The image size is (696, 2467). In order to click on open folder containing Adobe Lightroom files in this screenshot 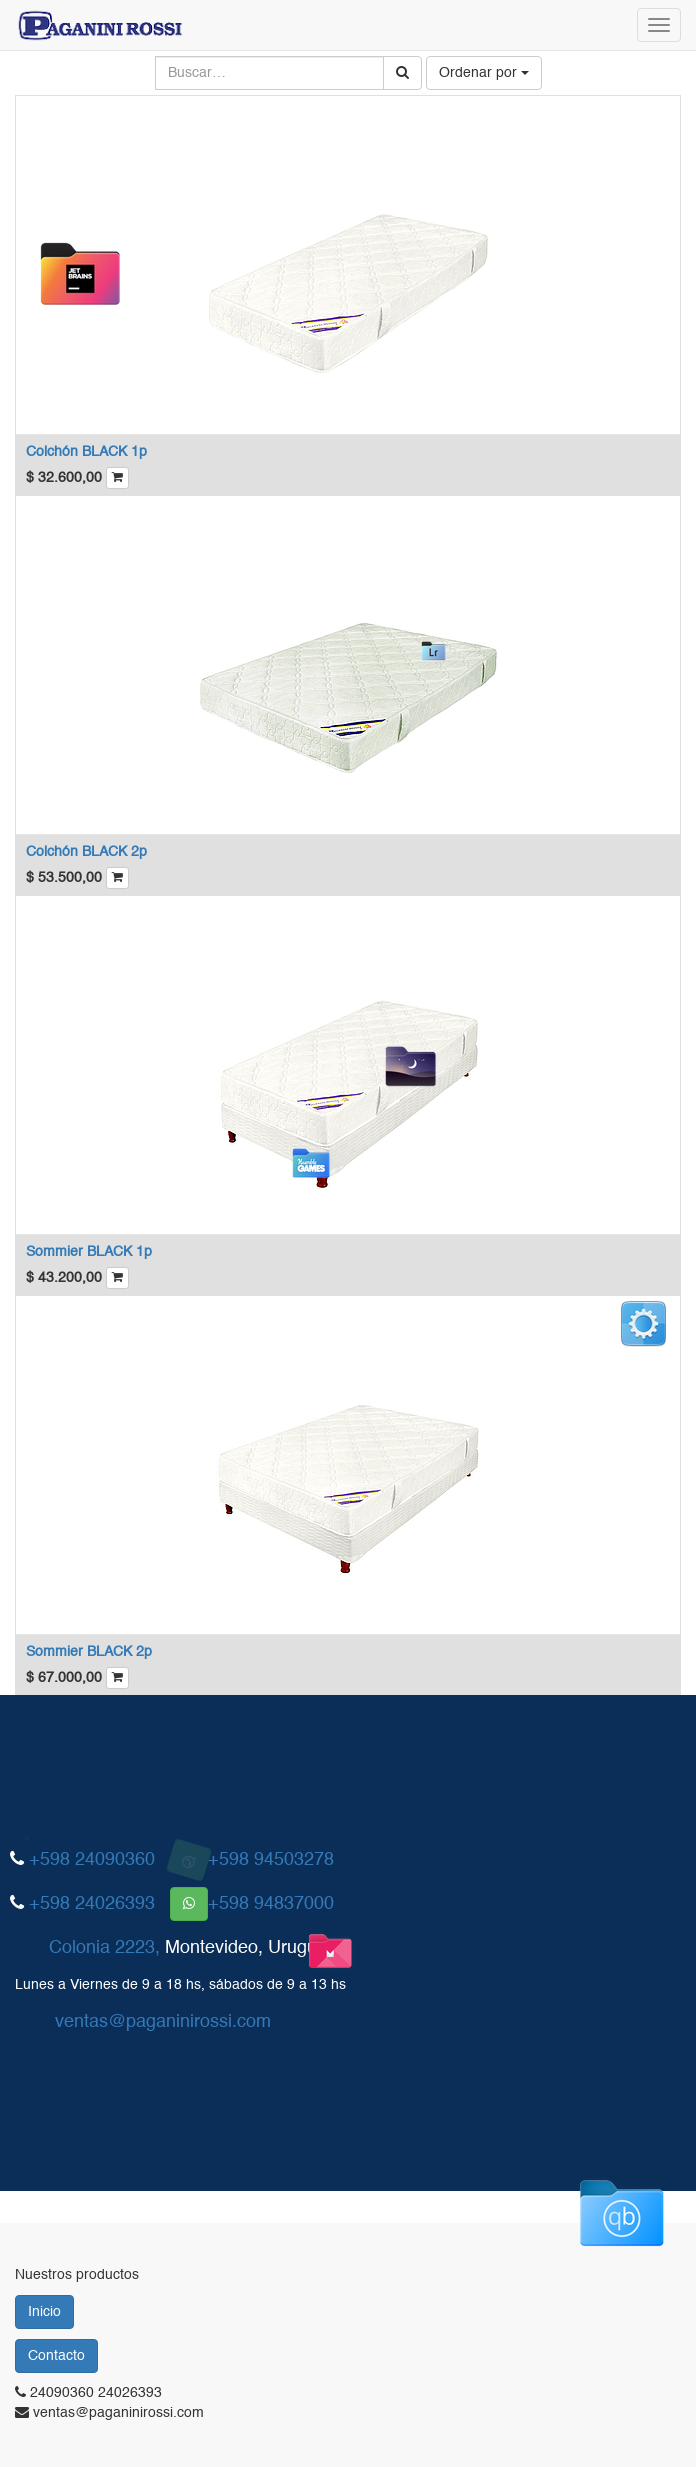, I will do `click(433, 651)`.